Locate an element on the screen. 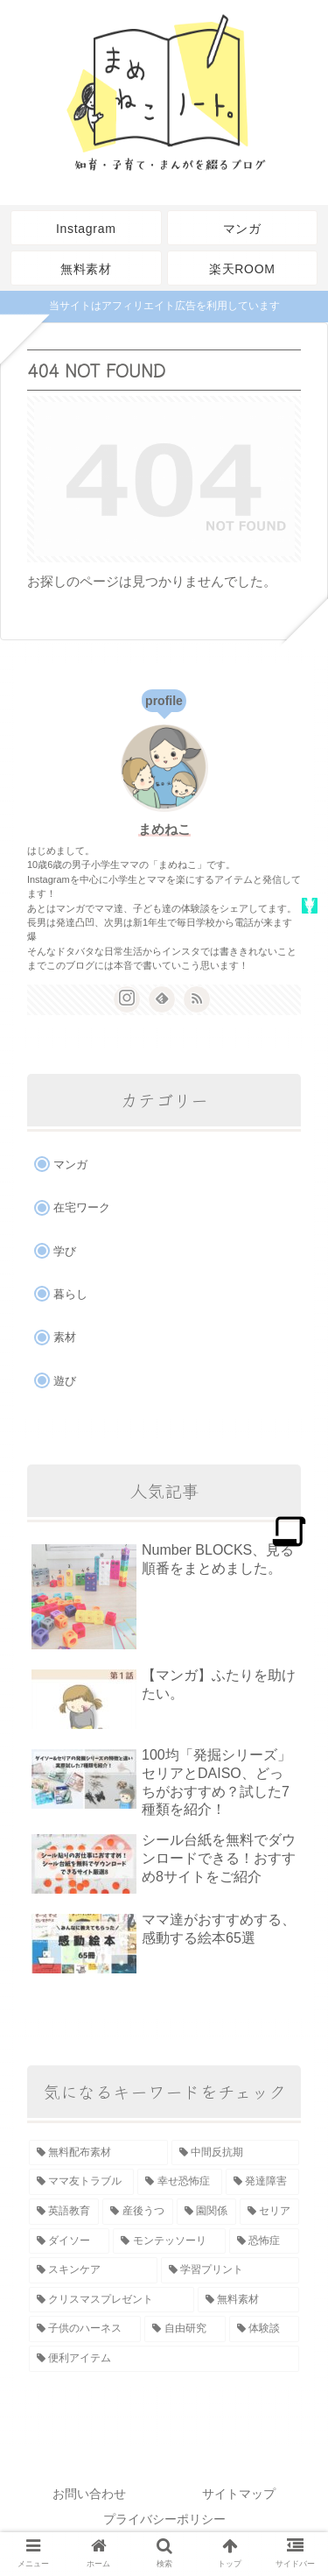  view document or paper file is located at coordinates (289, 1531).